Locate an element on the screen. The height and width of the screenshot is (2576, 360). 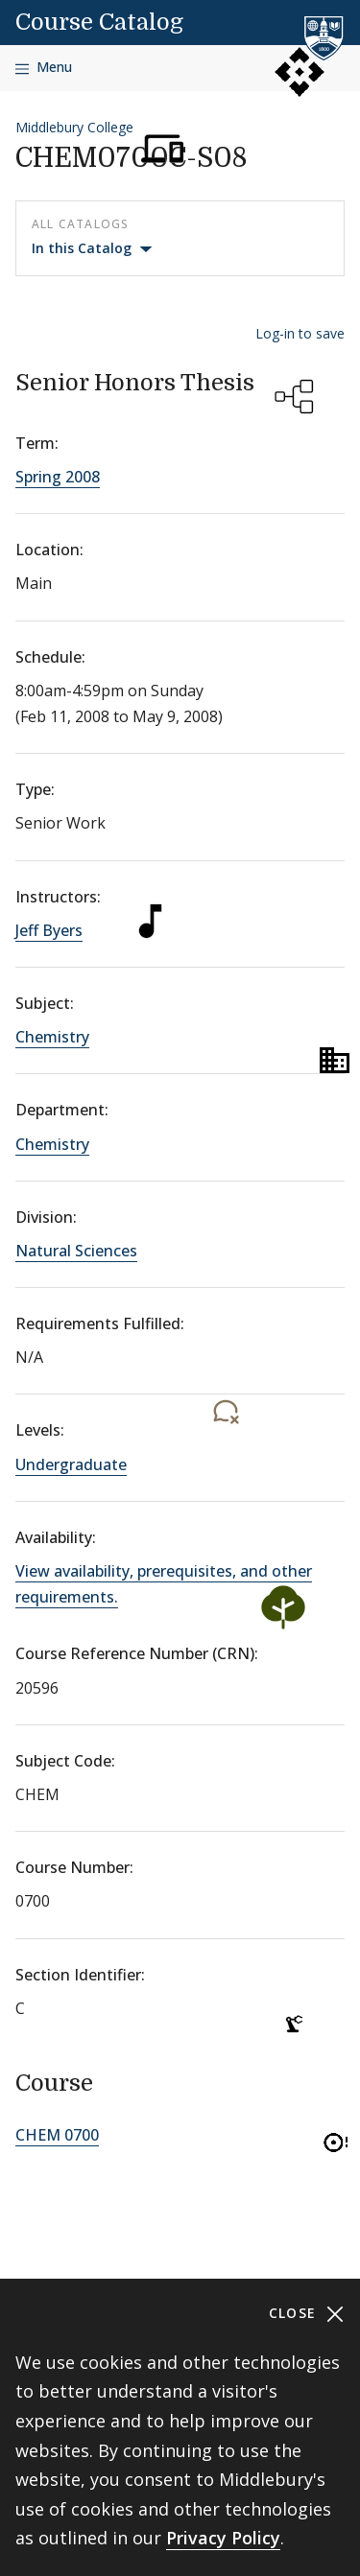
view hierarchical data or folder structure is located at coordinates (296, 396).